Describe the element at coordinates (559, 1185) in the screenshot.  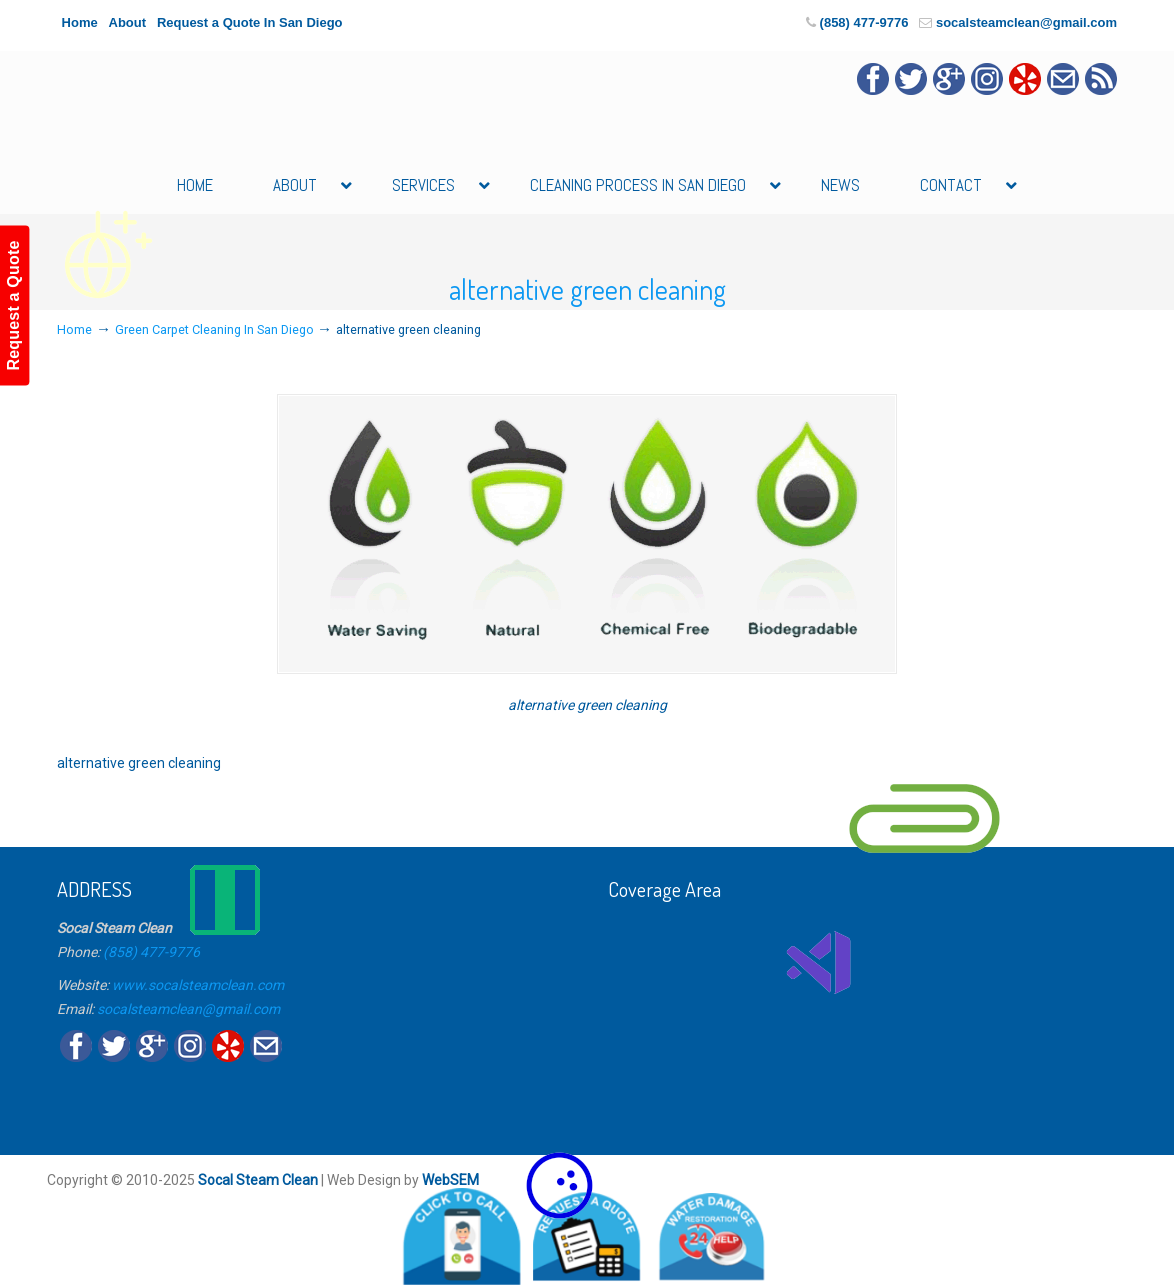
I see `access bowling or sports games` at that location.